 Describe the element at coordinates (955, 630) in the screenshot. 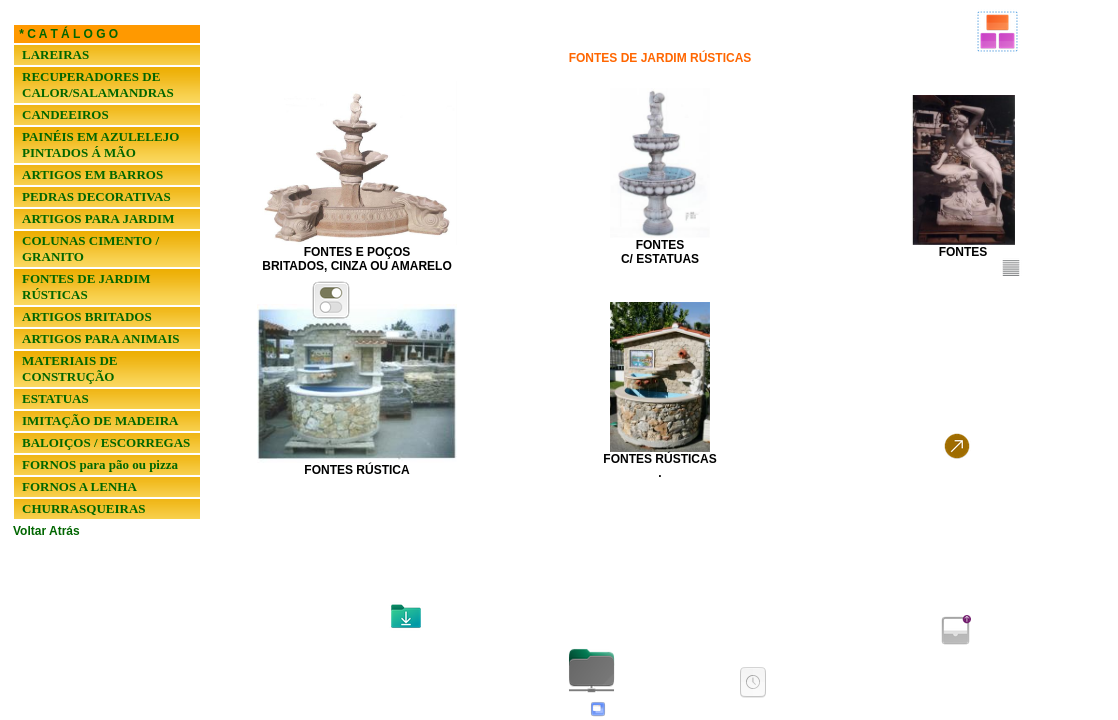

I see `sync inbox and outbox mail` at that location.